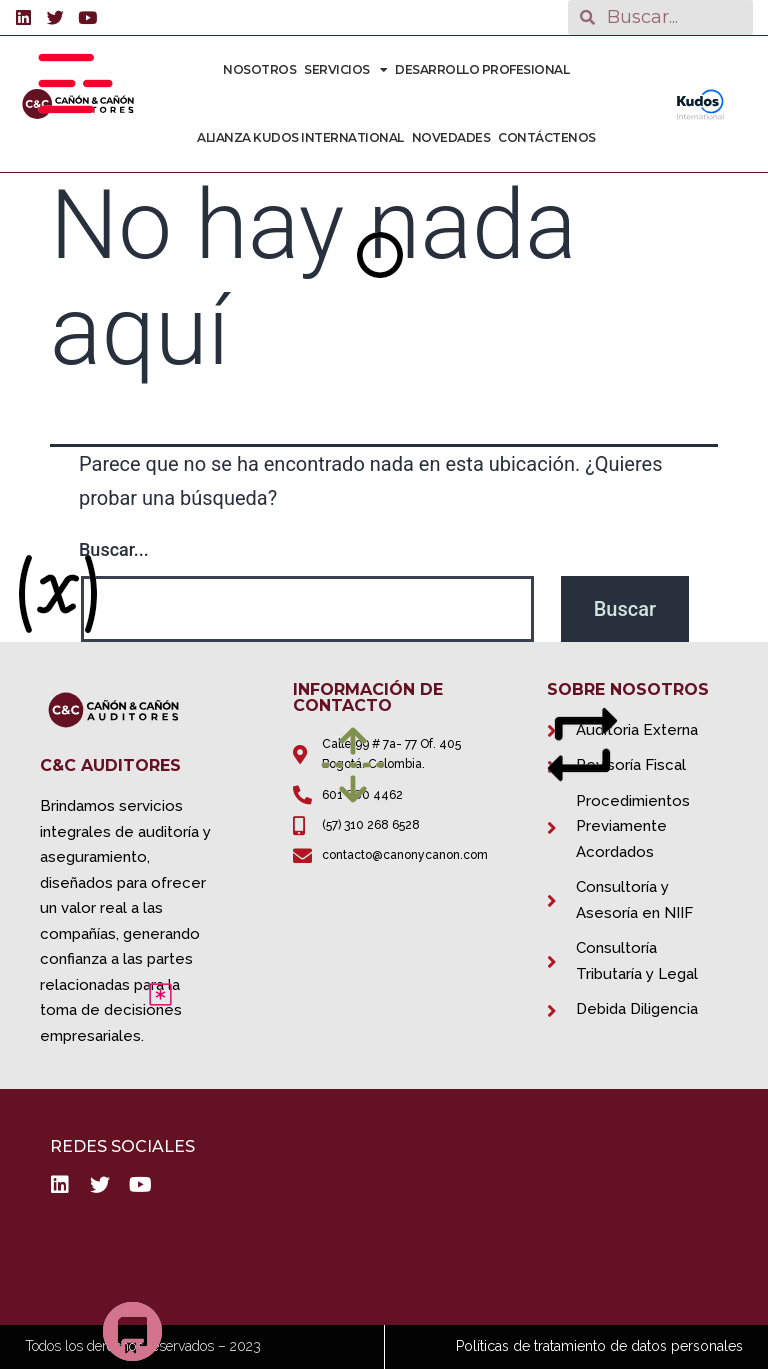  Describe the element at coordinates (582, 744) in the screenshot. I see `enable repeat mode for media playback` at that location.